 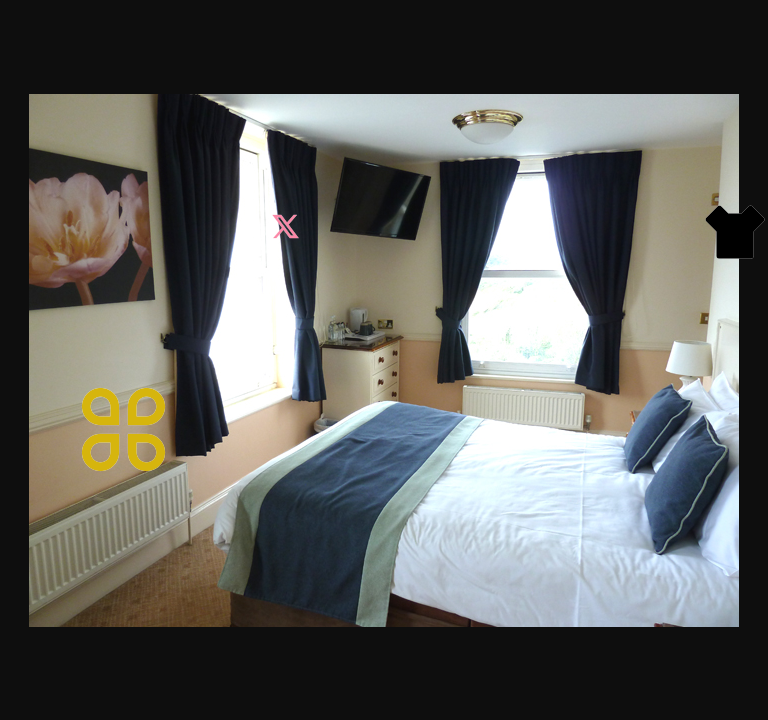 I want to click on share to X (formerly Twitter), so click(x=285, y=226).